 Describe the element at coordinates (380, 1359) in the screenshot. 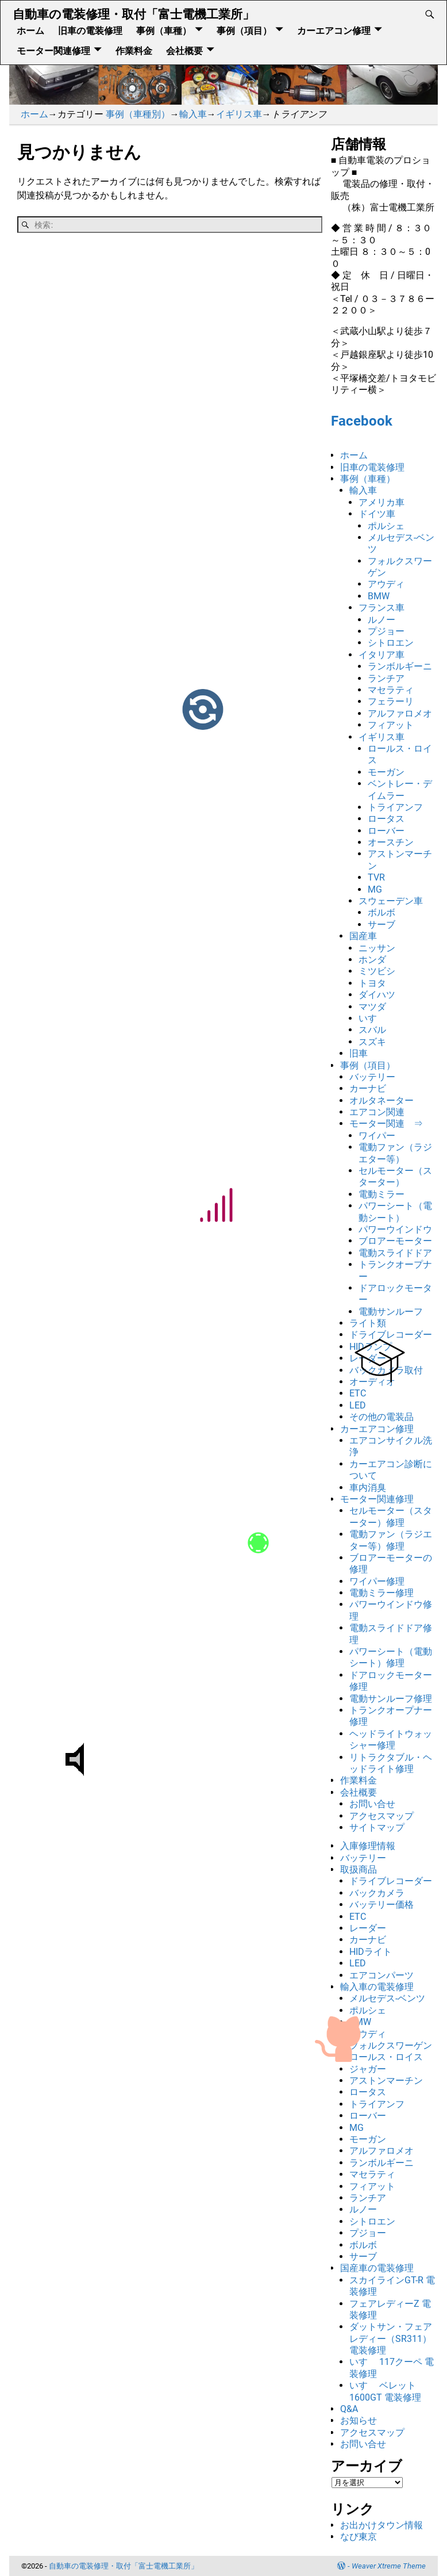

I see `access education or learning features` at that location.